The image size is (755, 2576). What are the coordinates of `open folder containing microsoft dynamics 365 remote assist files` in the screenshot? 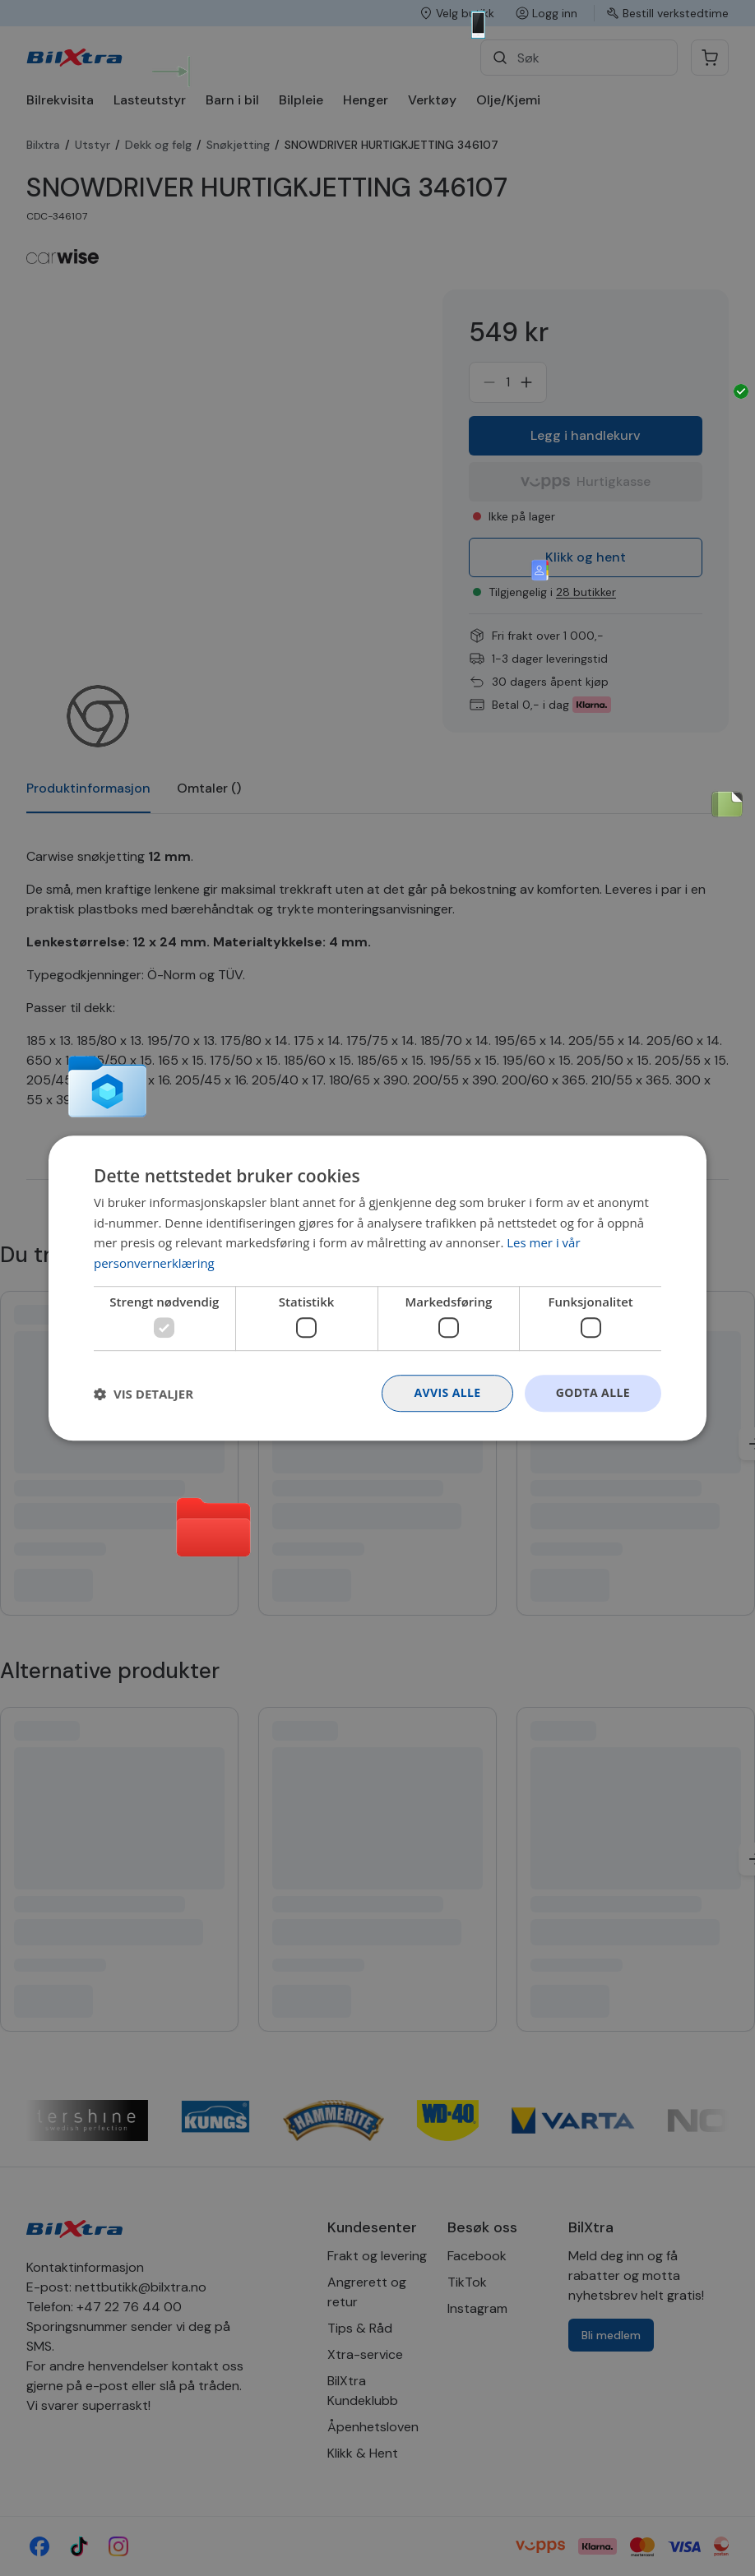 It's located at (107, 1089).